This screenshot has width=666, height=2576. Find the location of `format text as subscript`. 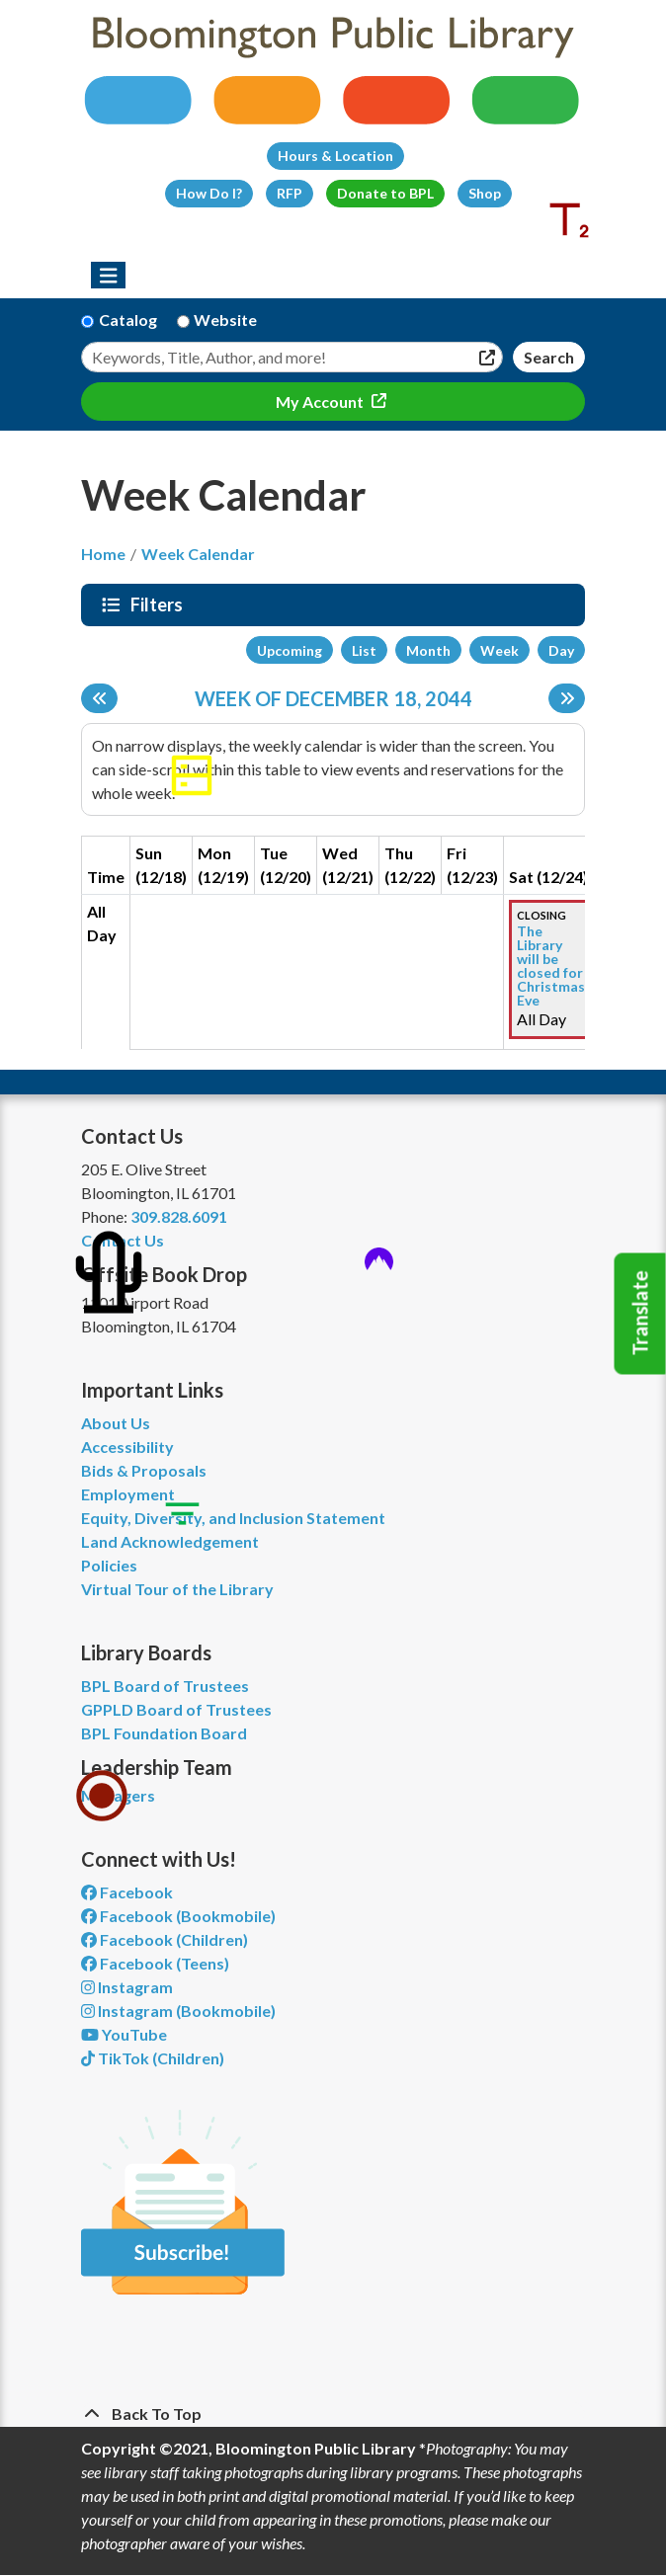

format text as subscript is located at coordinates (569, 220).